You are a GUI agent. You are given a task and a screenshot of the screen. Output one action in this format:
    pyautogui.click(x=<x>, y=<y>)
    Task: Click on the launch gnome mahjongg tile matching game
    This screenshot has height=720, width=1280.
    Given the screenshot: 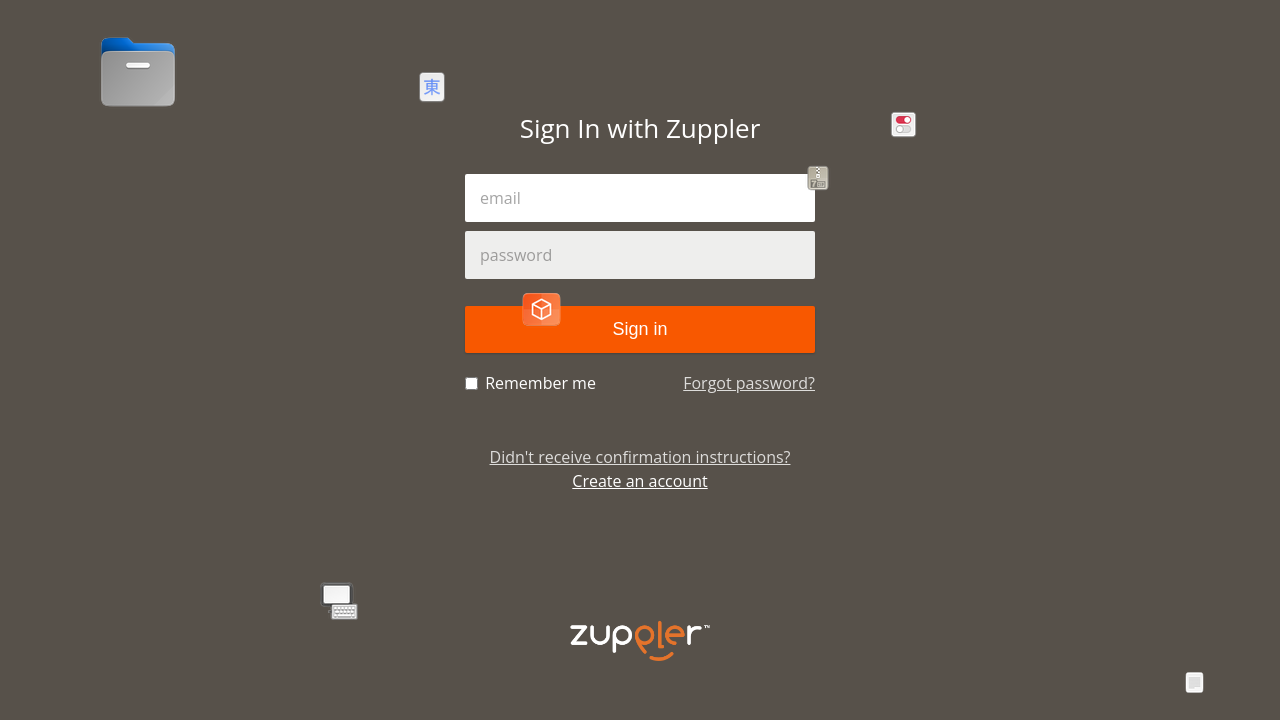 What is the action you would take?
    pyautogui.click(x=432, y=87)
    